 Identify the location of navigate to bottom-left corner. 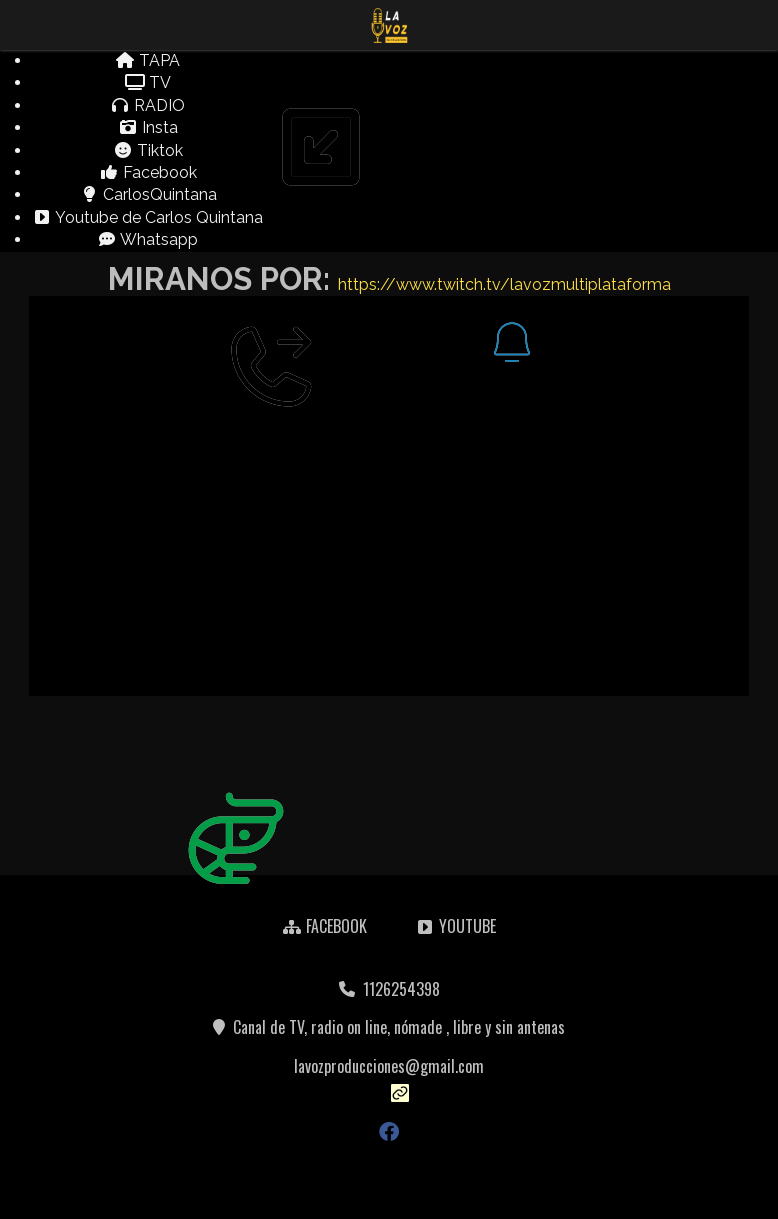
(321, 147).